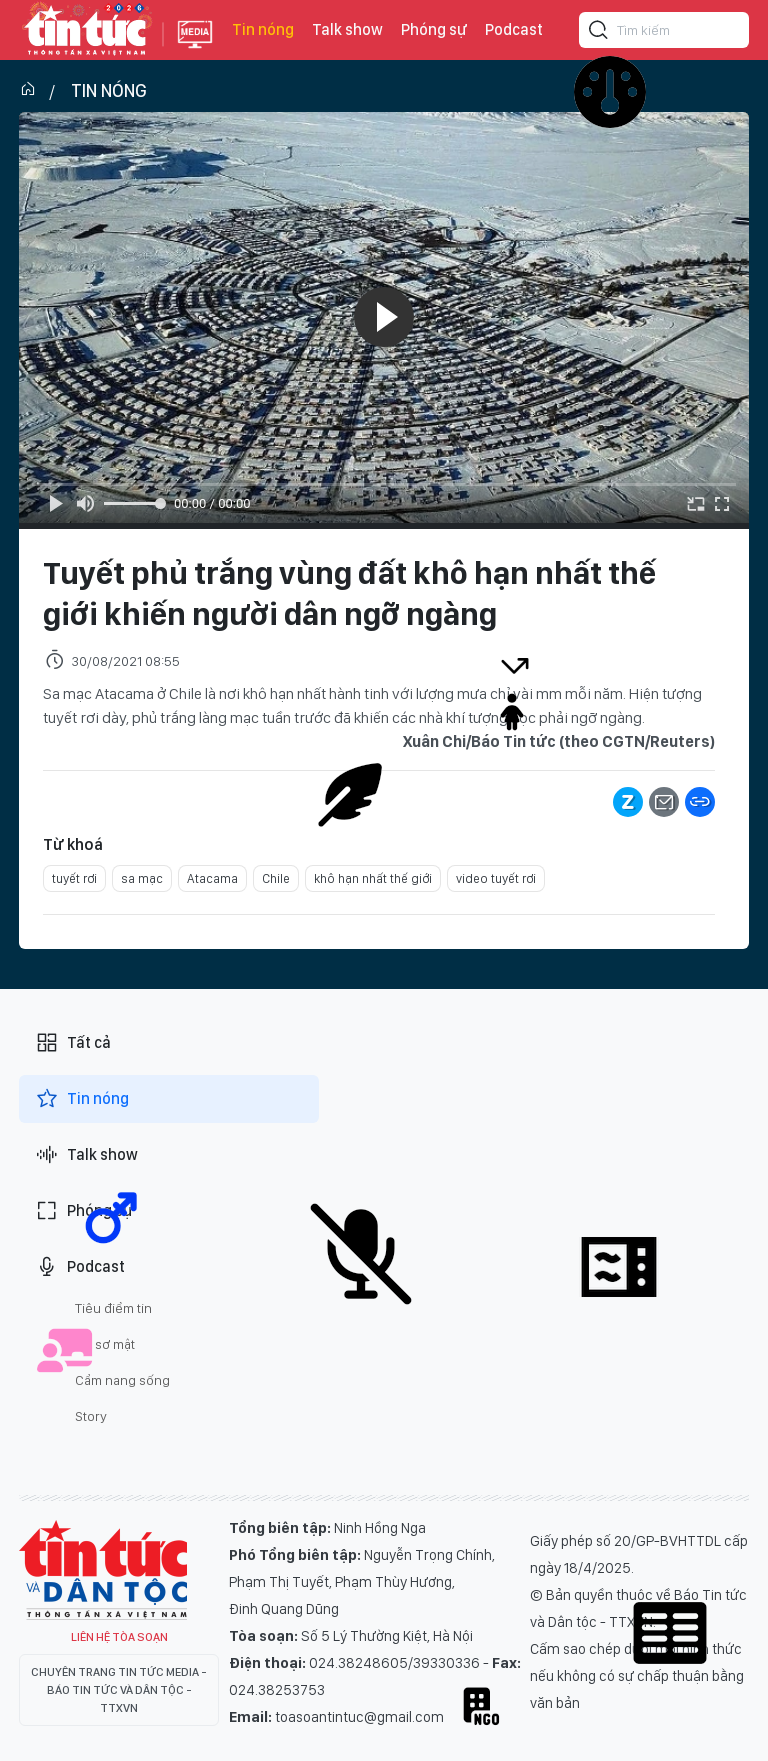 Image resolution: width=768 pixels, height=1761 pixels. I want to click on access teaching or presentation tools, so click(66, 1349).